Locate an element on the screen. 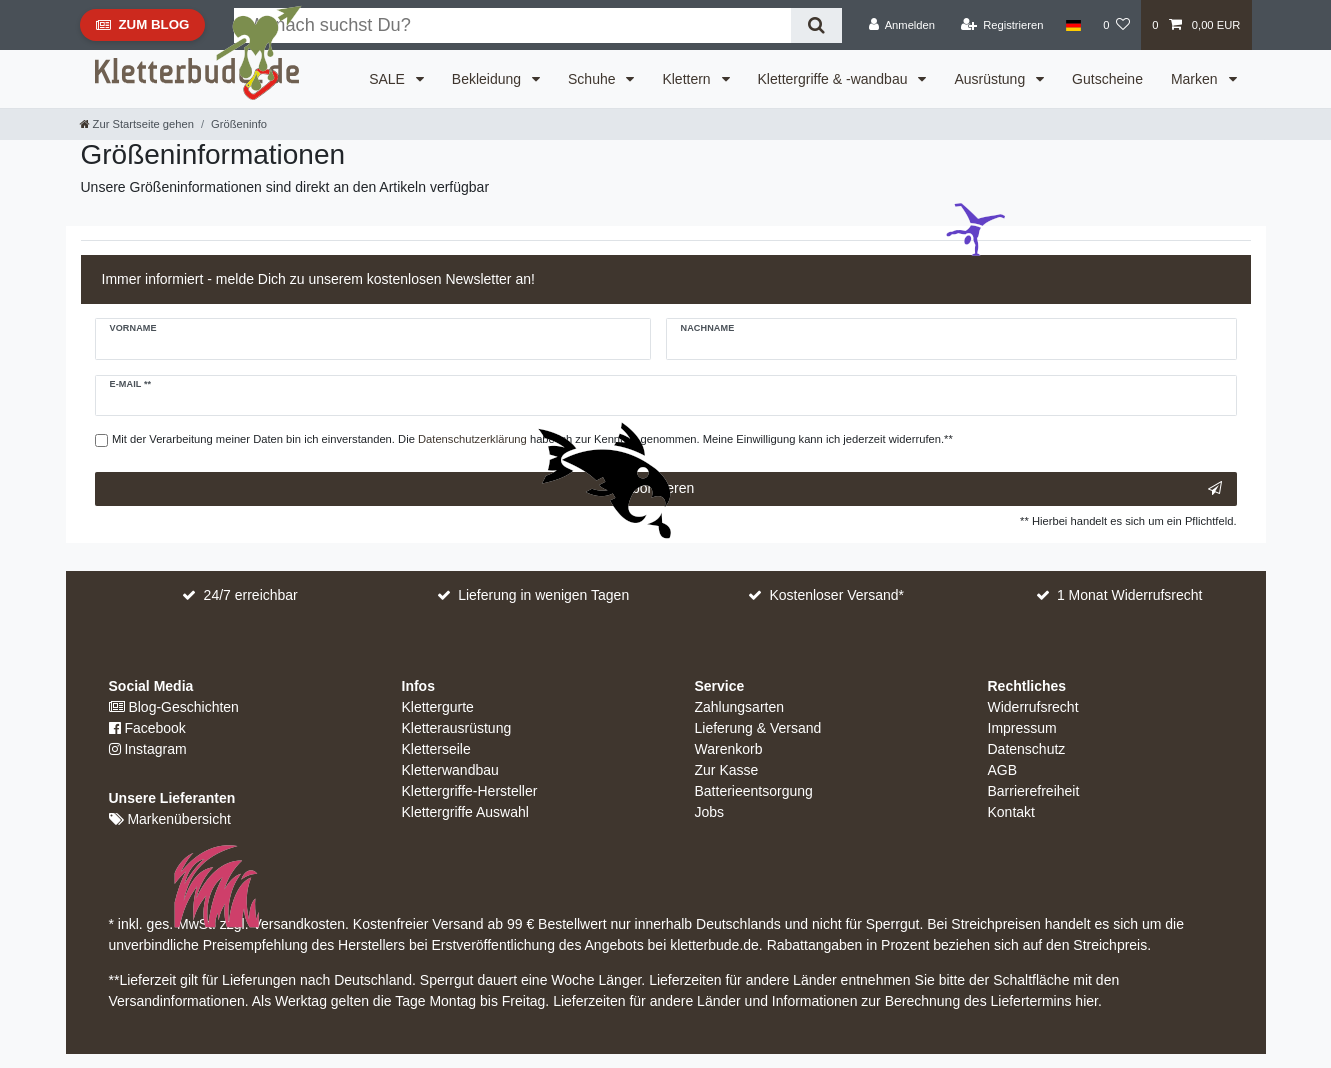 This screenshot has height=1068, width=1331. indicates heartbreak or emotional damage status is located at coordinates (259, 48).